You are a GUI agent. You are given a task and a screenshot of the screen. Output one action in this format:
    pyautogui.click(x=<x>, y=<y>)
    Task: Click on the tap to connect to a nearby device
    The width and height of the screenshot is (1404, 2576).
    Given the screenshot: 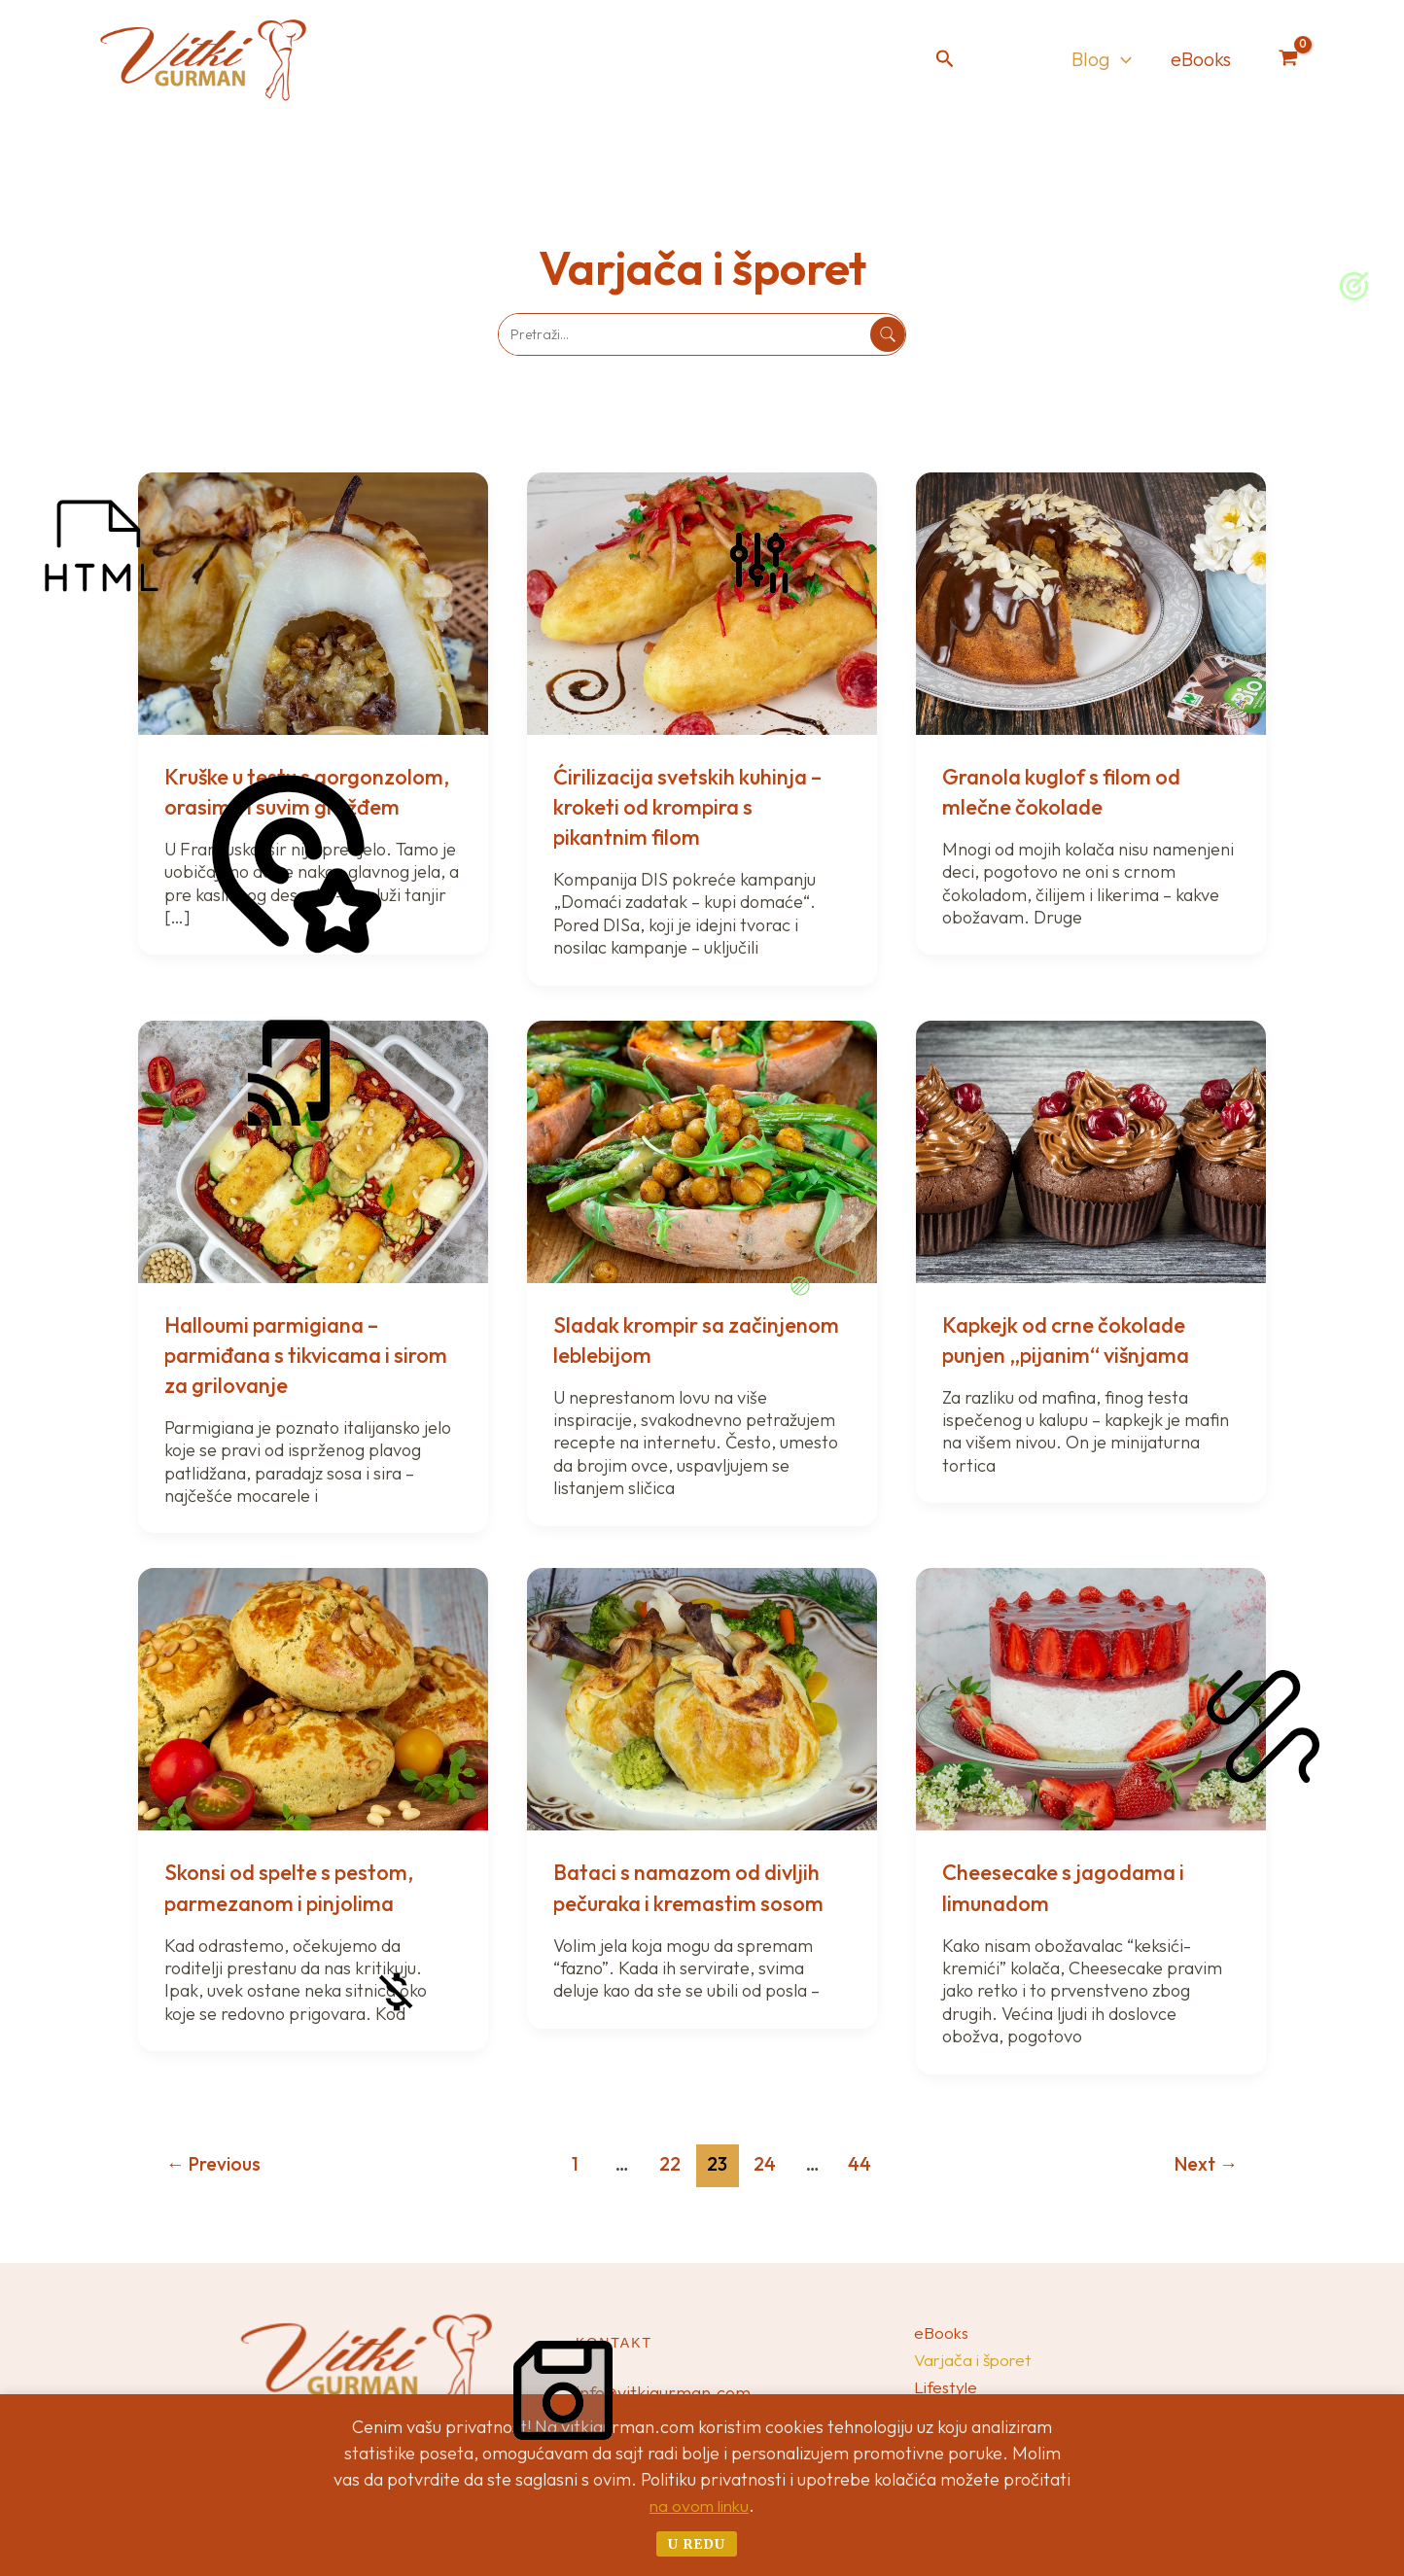 What is the action you would take?
    pyautogui.click(x=296, y=1072)
    